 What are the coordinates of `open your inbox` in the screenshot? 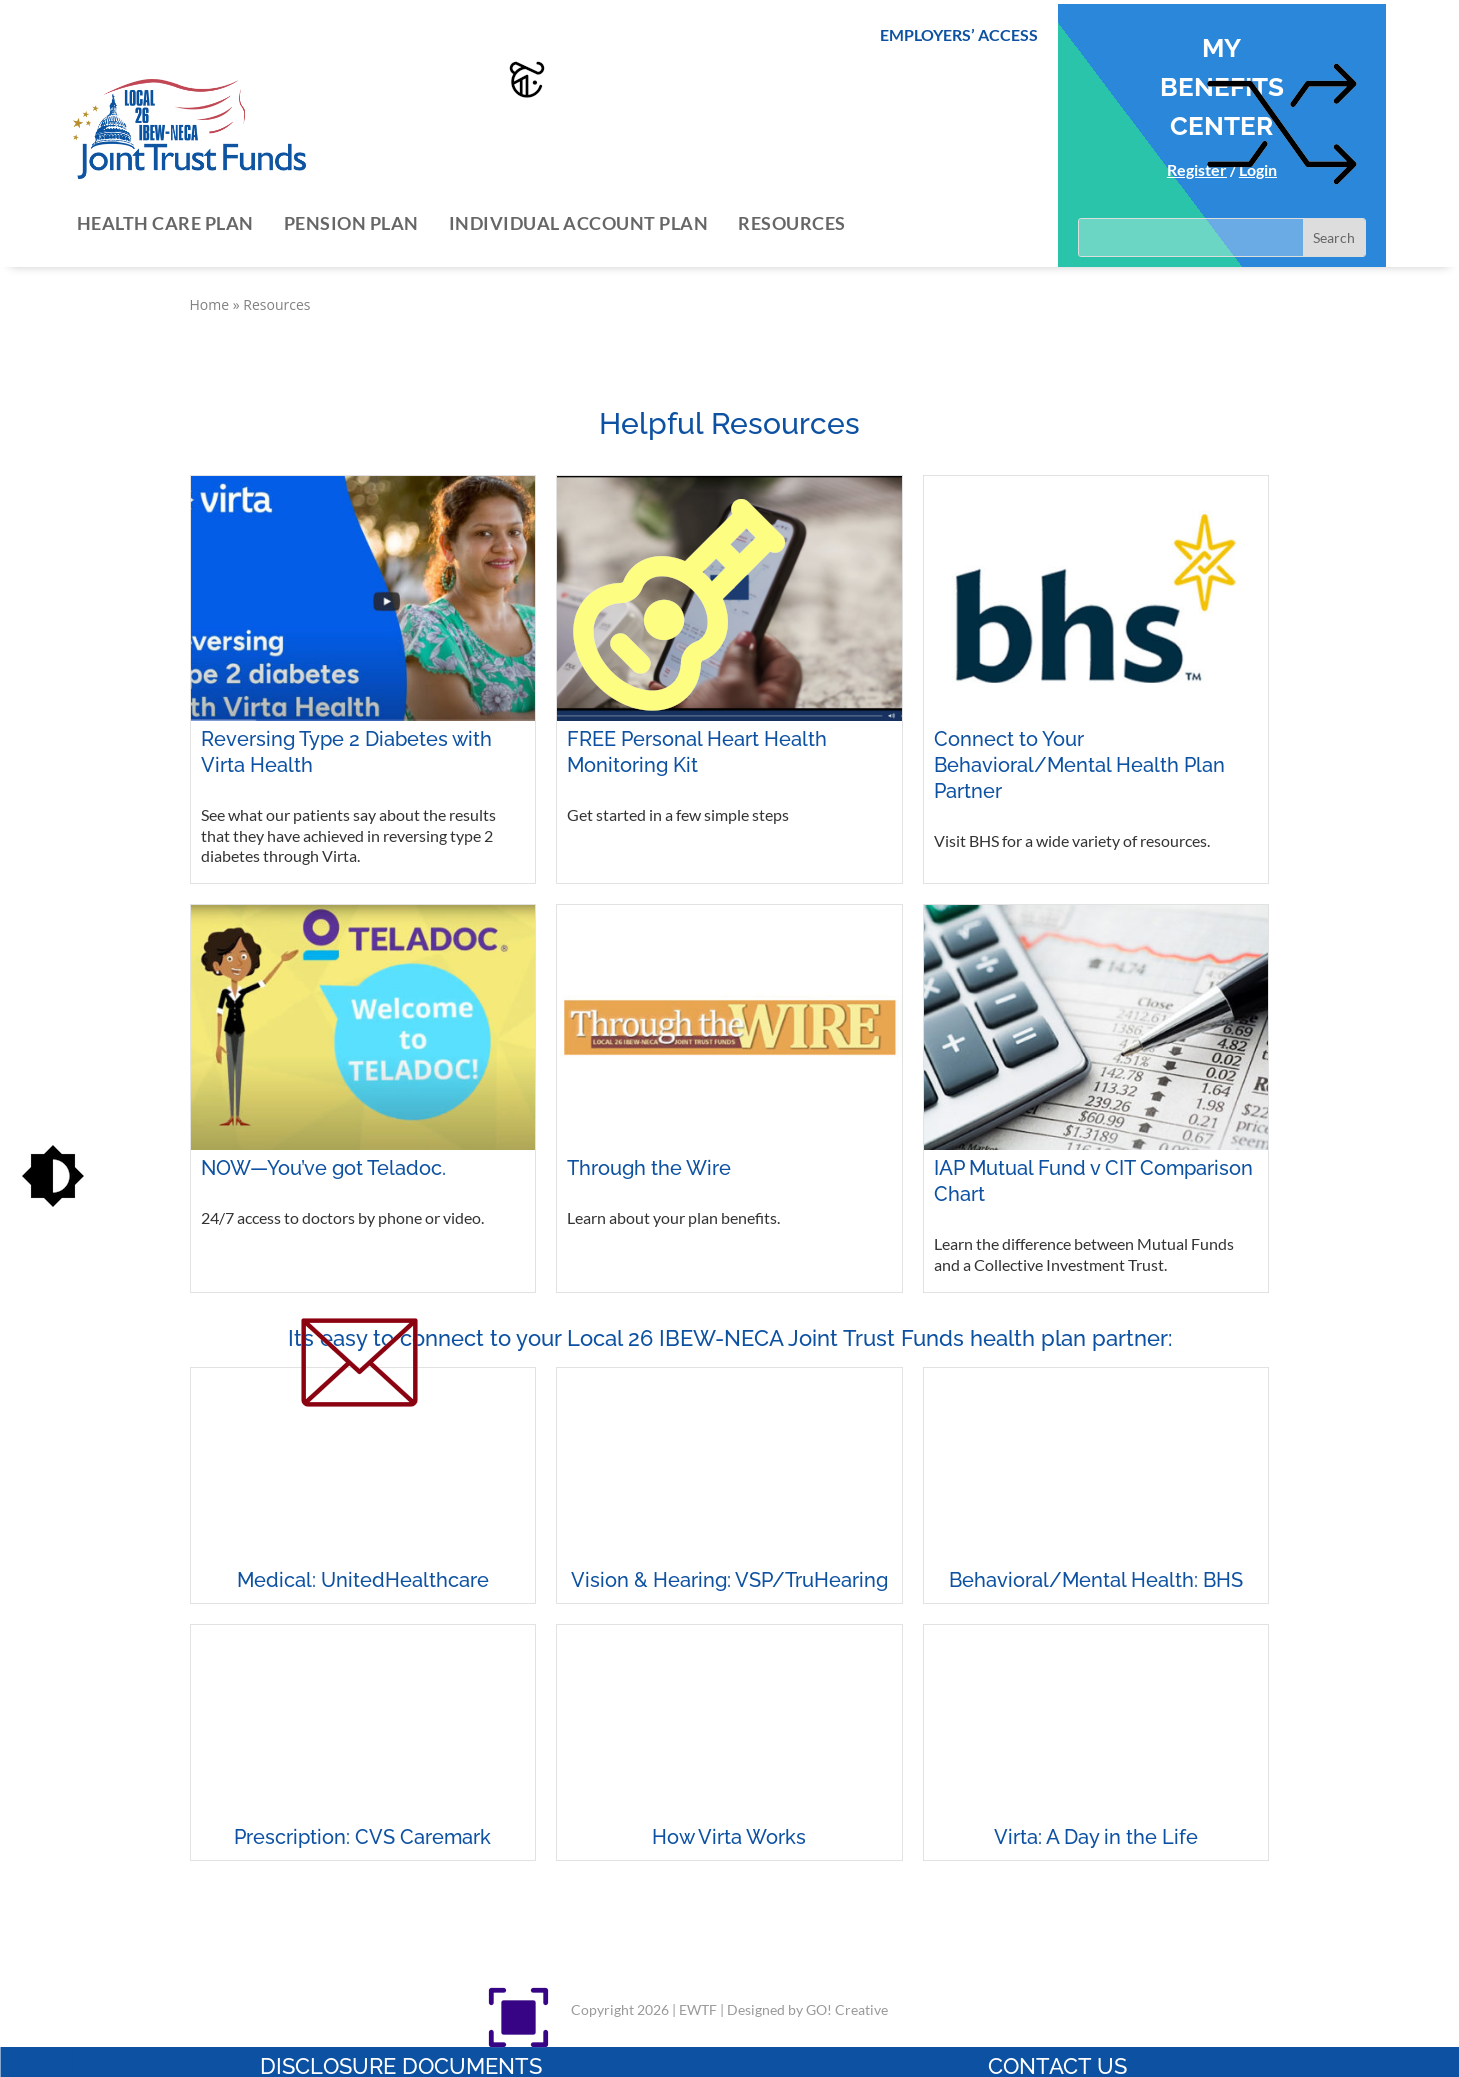 It's located at (359, 1362).